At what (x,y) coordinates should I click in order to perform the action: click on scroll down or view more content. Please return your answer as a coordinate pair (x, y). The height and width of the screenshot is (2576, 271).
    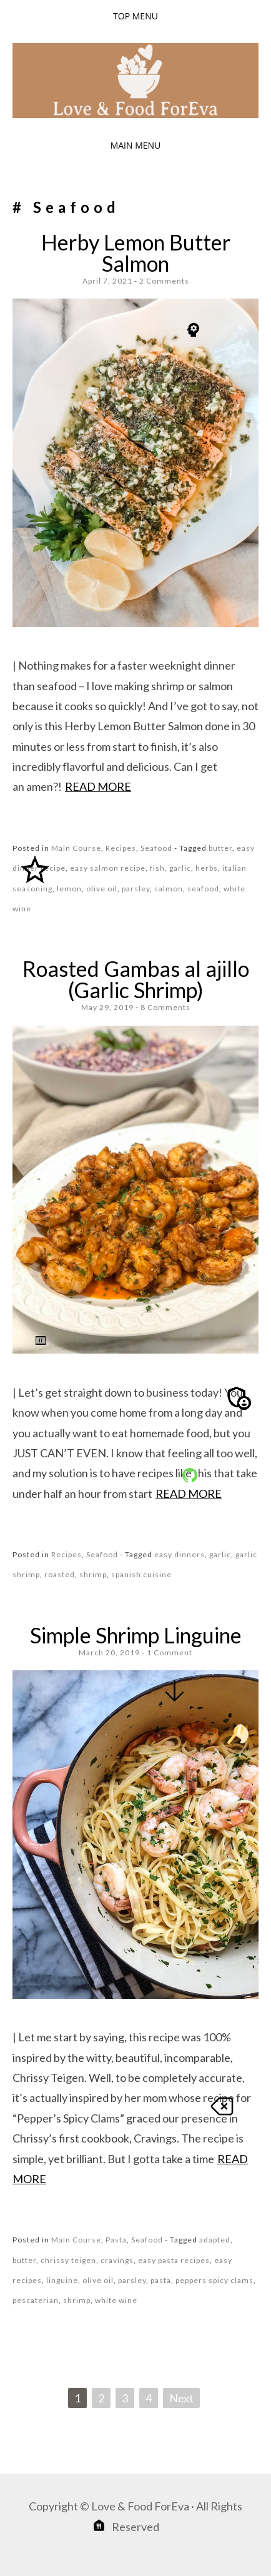
    Looking at the image, I should click on (174, 1690).